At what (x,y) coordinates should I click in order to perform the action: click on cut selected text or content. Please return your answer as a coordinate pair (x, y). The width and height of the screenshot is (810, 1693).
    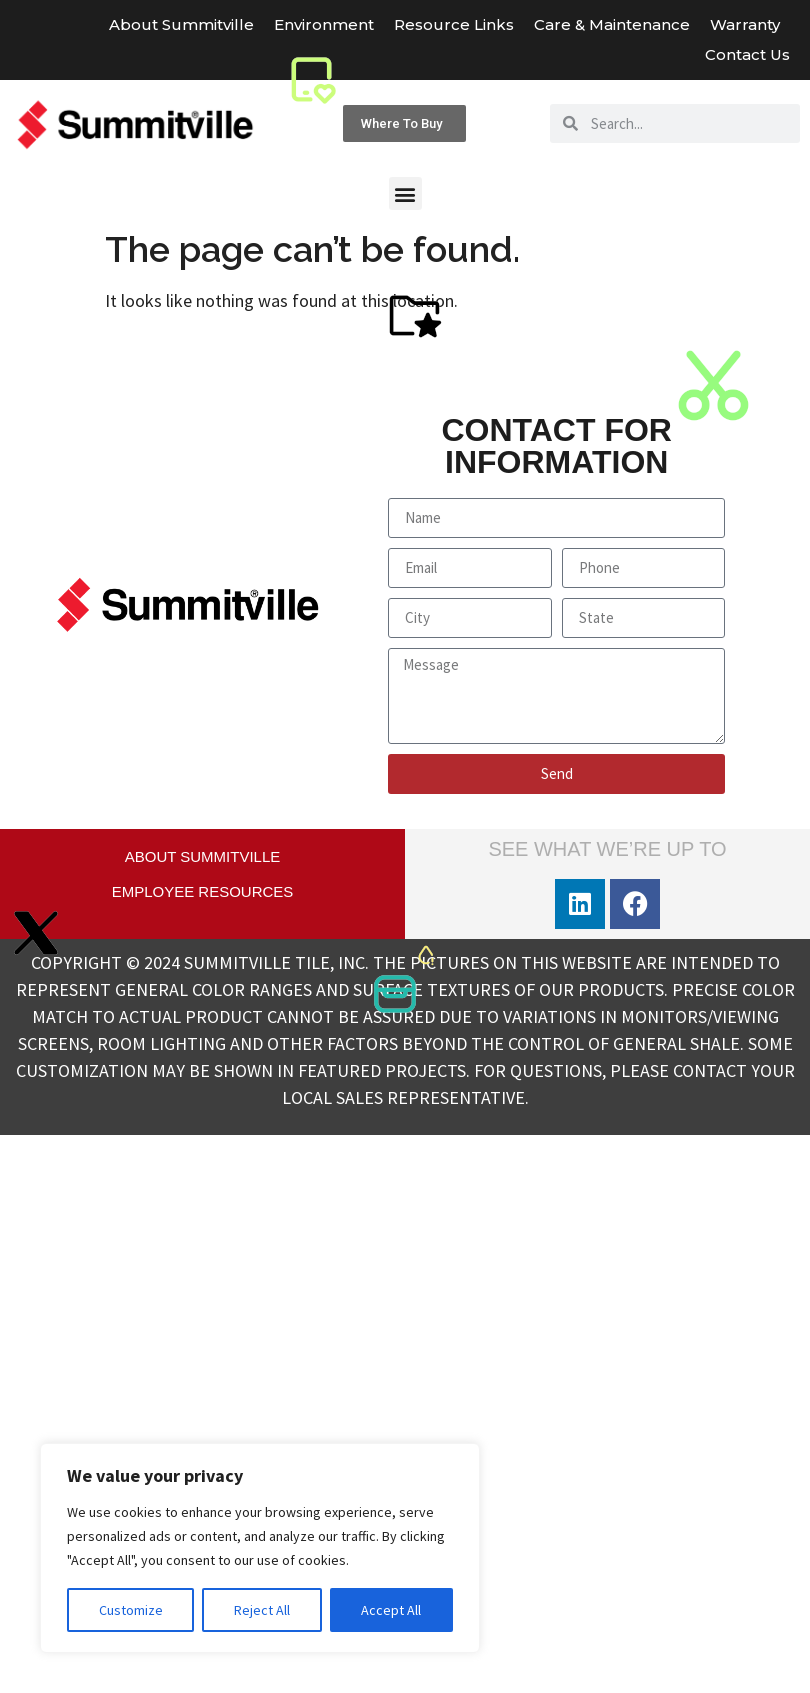
    Looking at the image, I should click on (713, 385).